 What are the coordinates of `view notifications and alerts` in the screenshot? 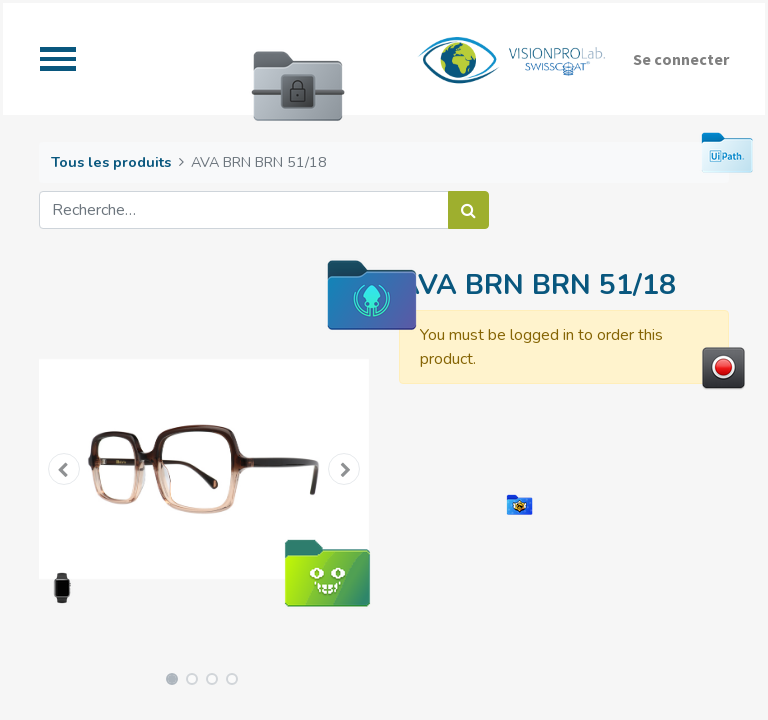 It's located at (723, 368).